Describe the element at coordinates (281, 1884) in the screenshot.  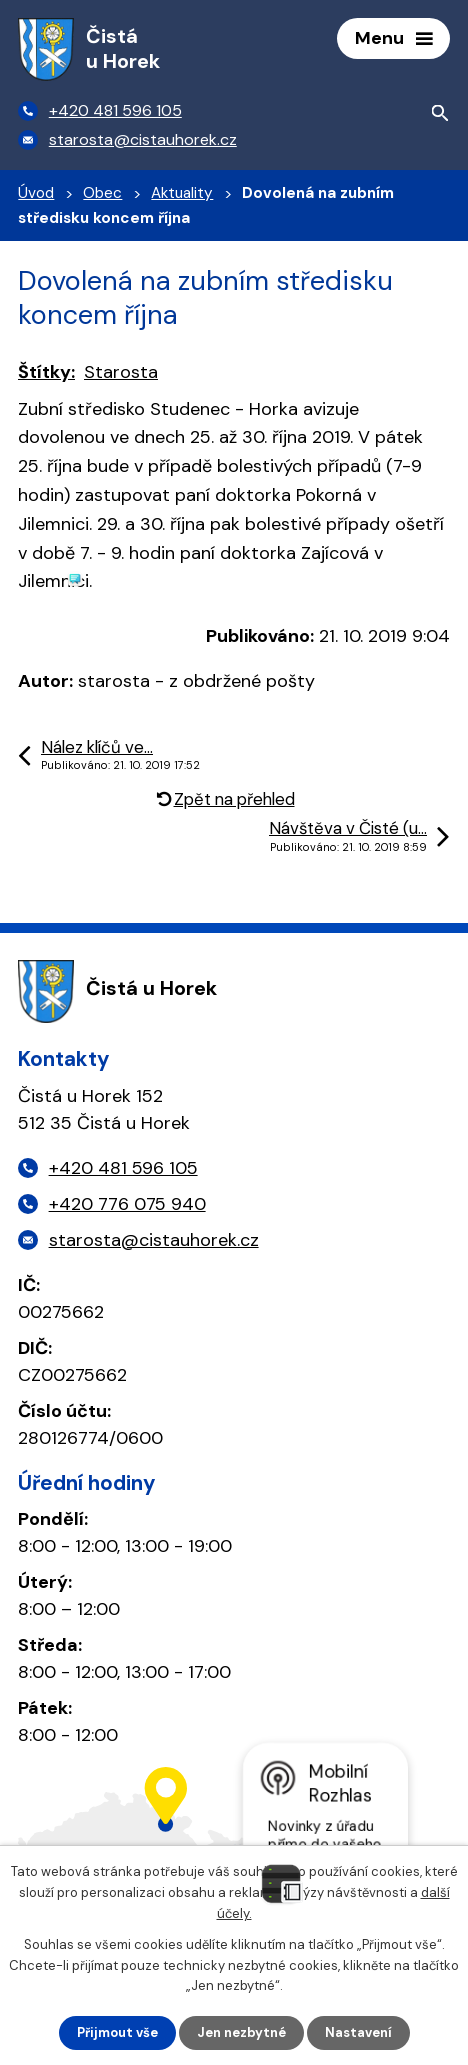
I see `configure LDAP server connection settings` at that location.